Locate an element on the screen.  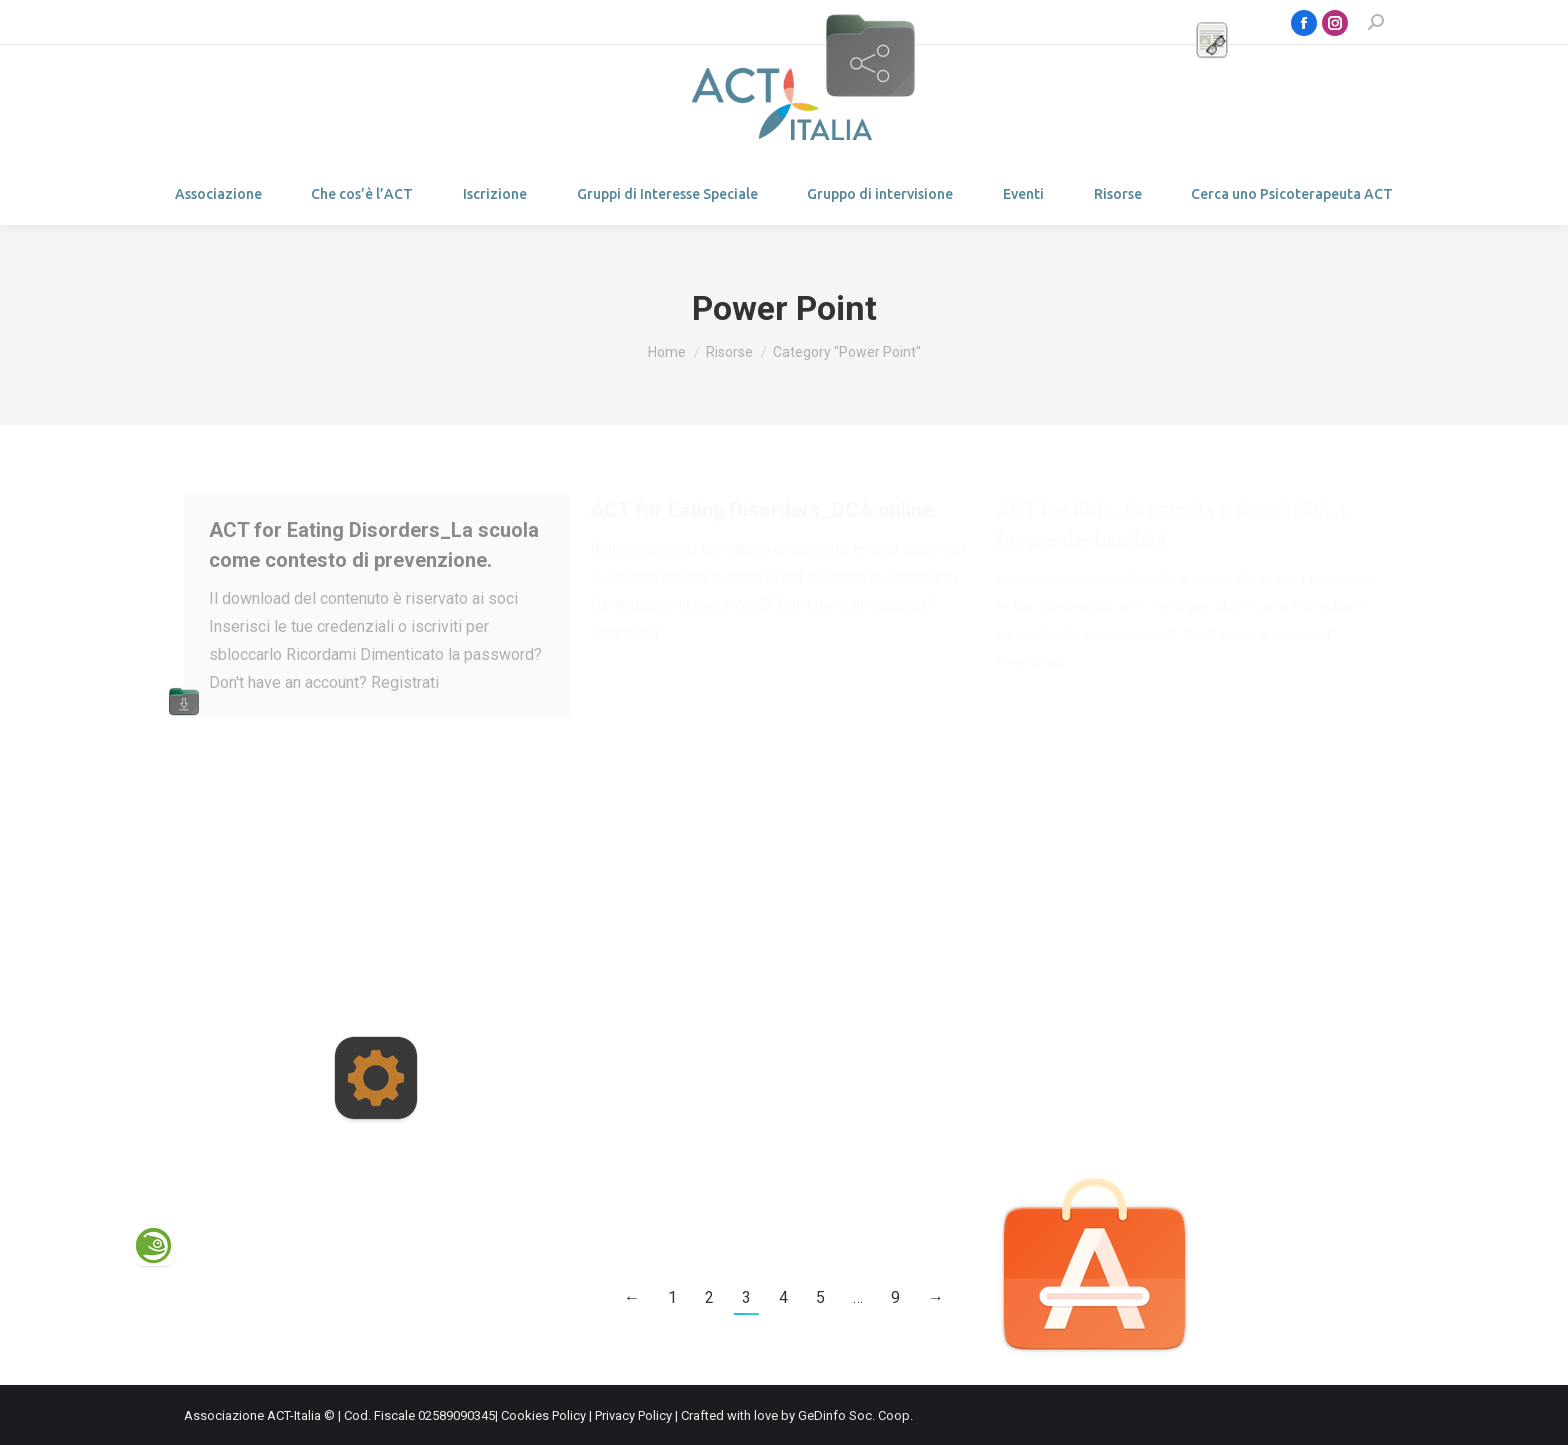
open the openSUSE linux application is located at coordinates (153, 1245).